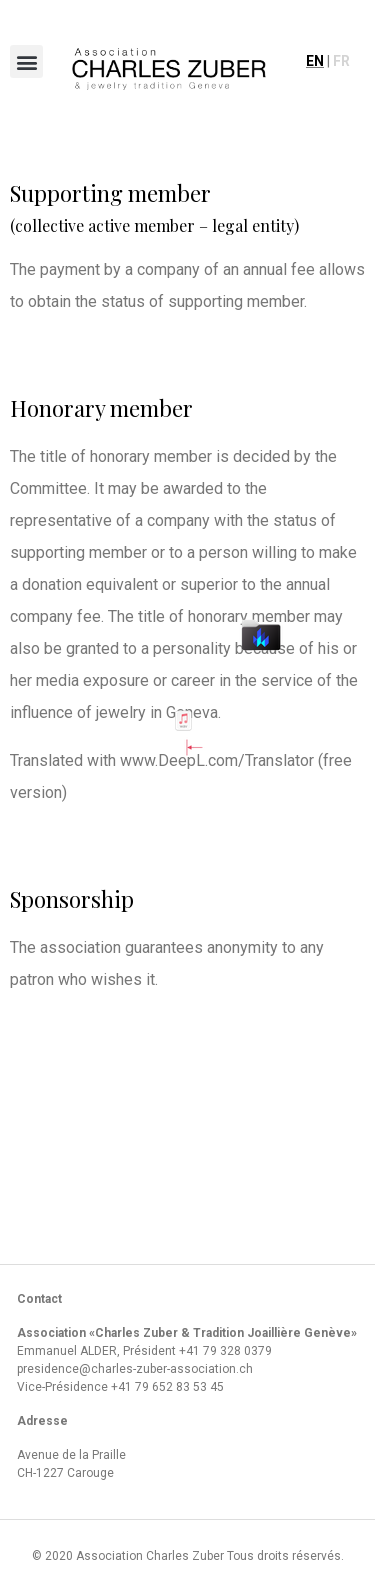 This screenshot has width=375, height=1591. I want to click on go to the first item in a list or sequence, so click(194, 747).